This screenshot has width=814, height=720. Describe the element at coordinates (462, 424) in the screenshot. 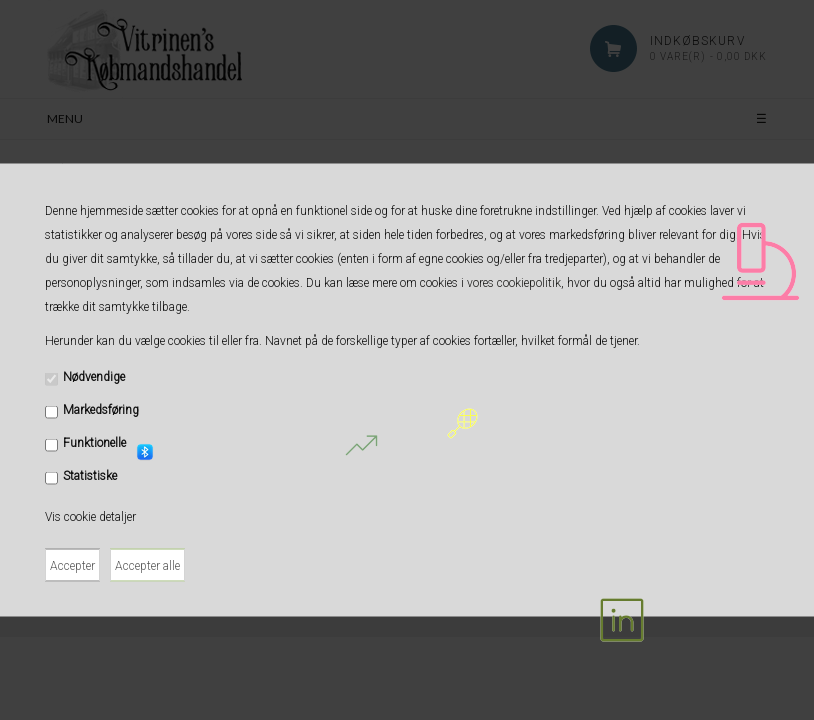

I see `access tennis or racquet sports features` at that location.